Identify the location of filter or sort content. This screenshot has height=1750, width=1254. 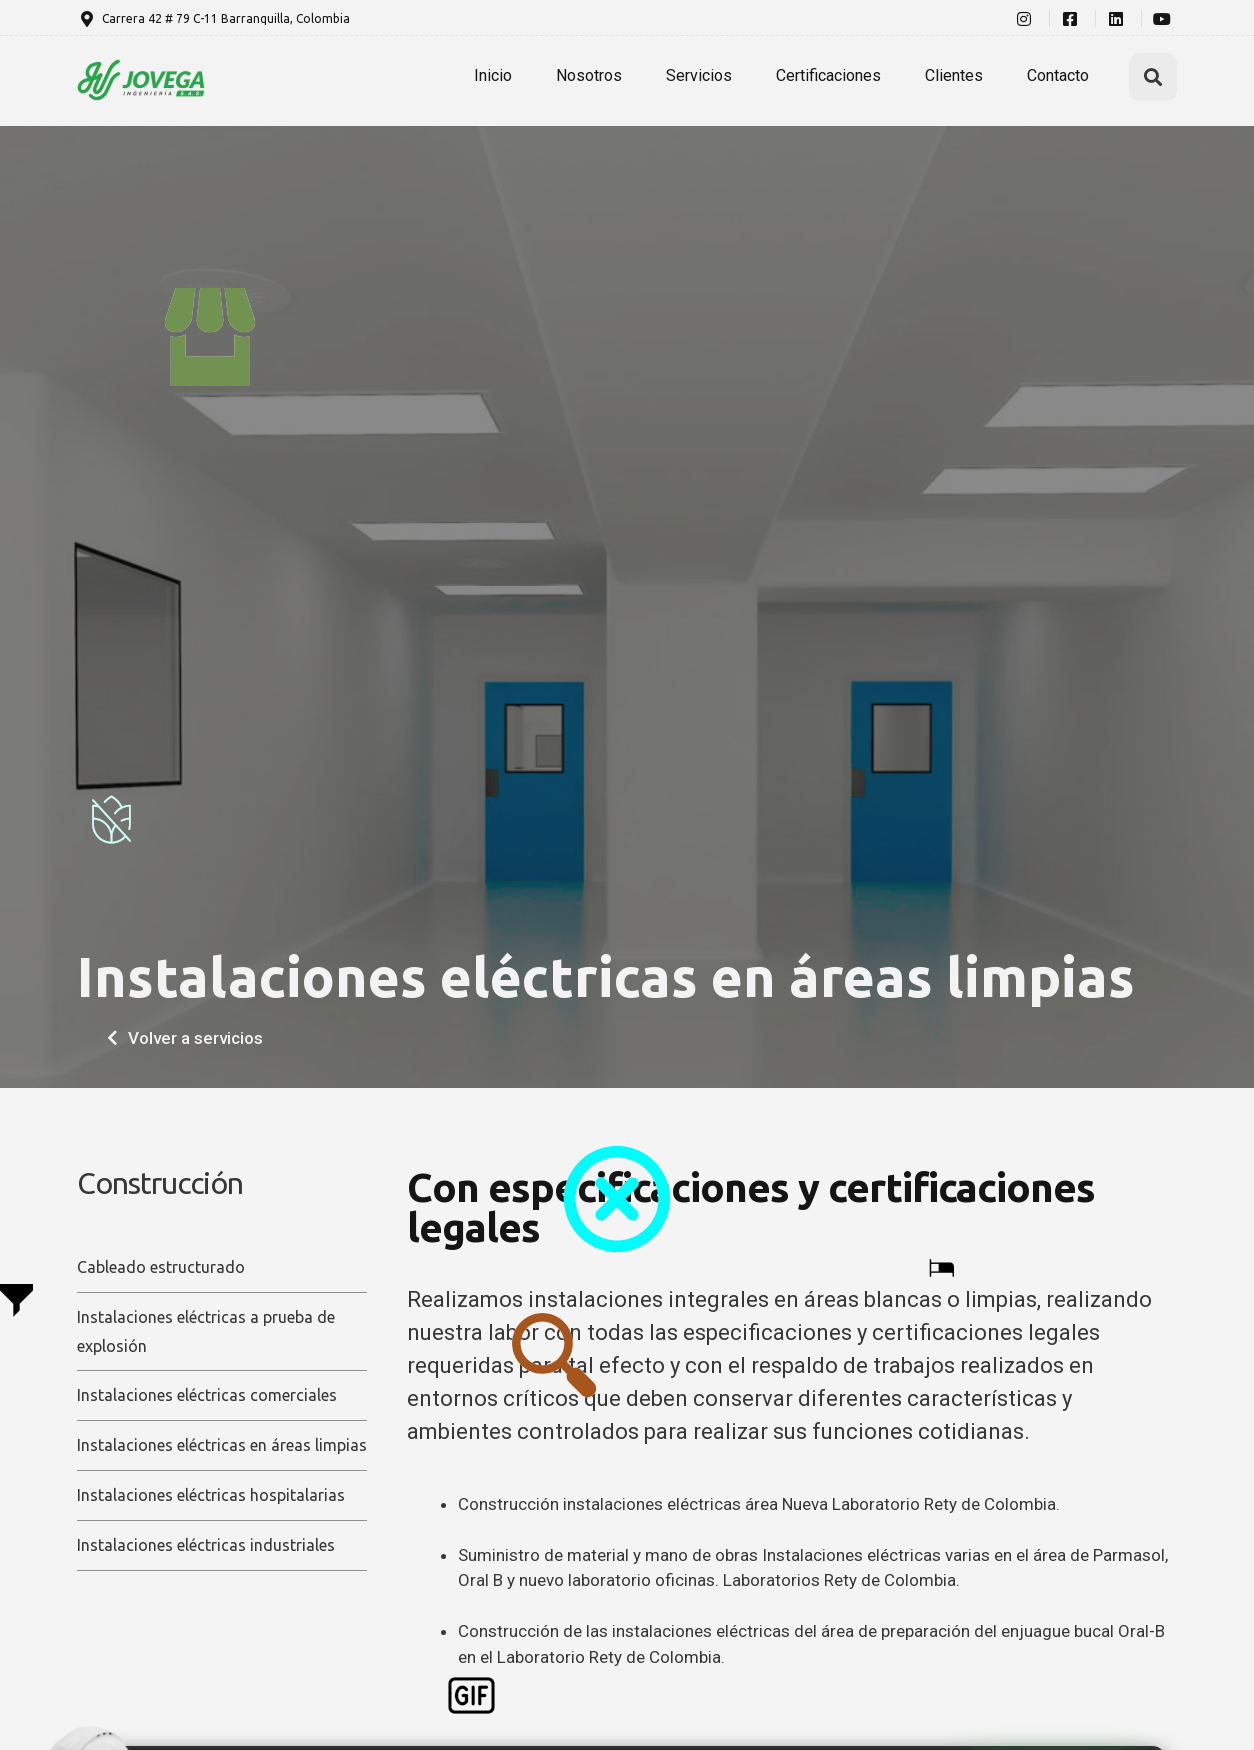
(16, 1300).